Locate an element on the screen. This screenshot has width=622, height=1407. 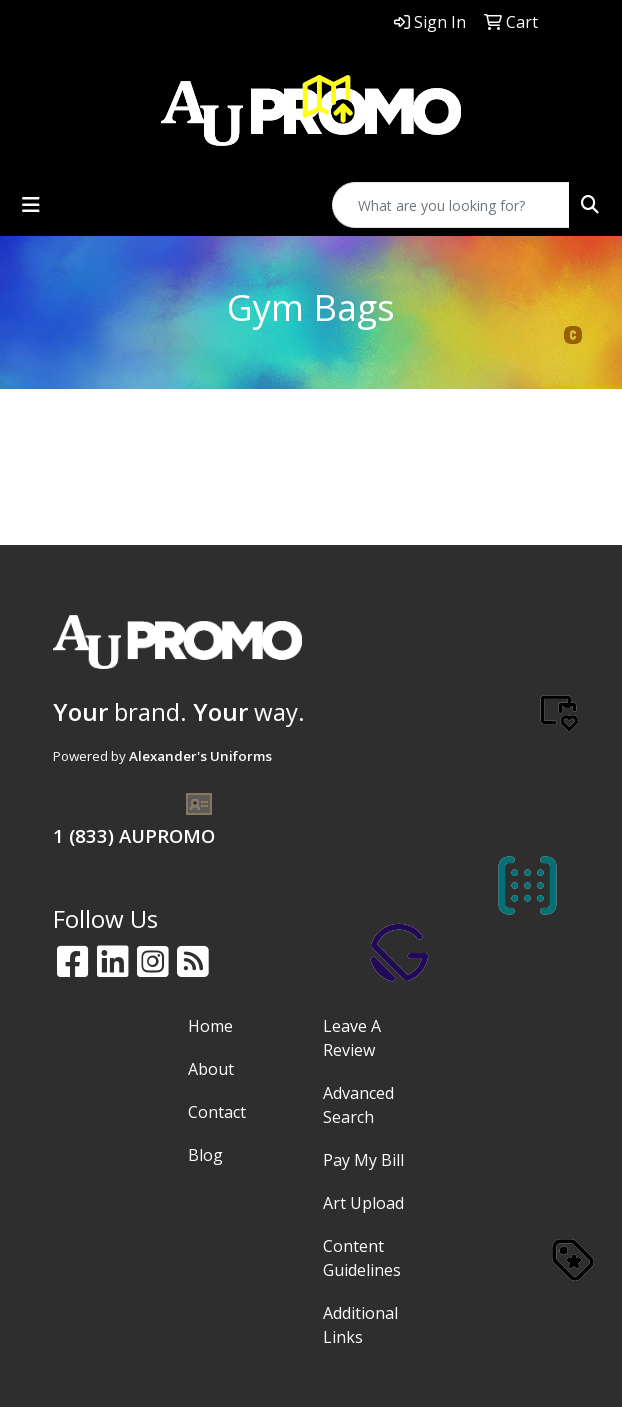
indicates a copyright symbol or content ownership is located at coordinates (573, 335).